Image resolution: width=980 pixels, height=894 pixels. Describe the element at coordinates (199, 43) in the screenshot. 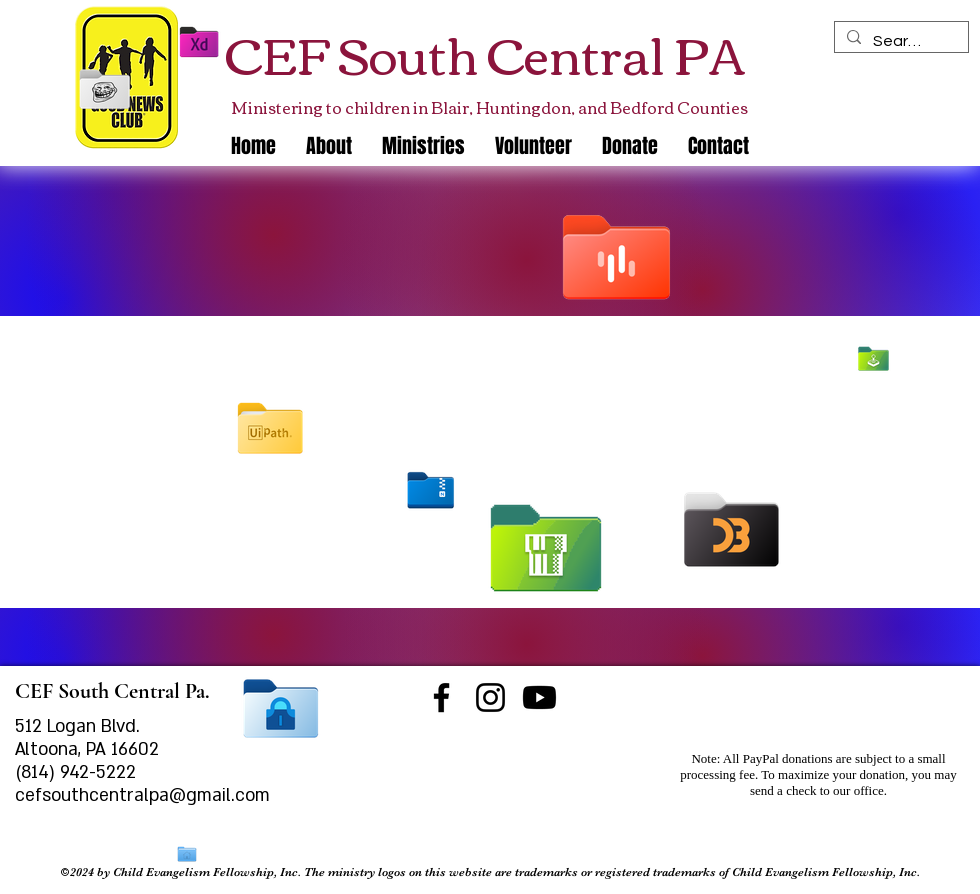

I see `open folder containing Adobe XD project files` at that location.